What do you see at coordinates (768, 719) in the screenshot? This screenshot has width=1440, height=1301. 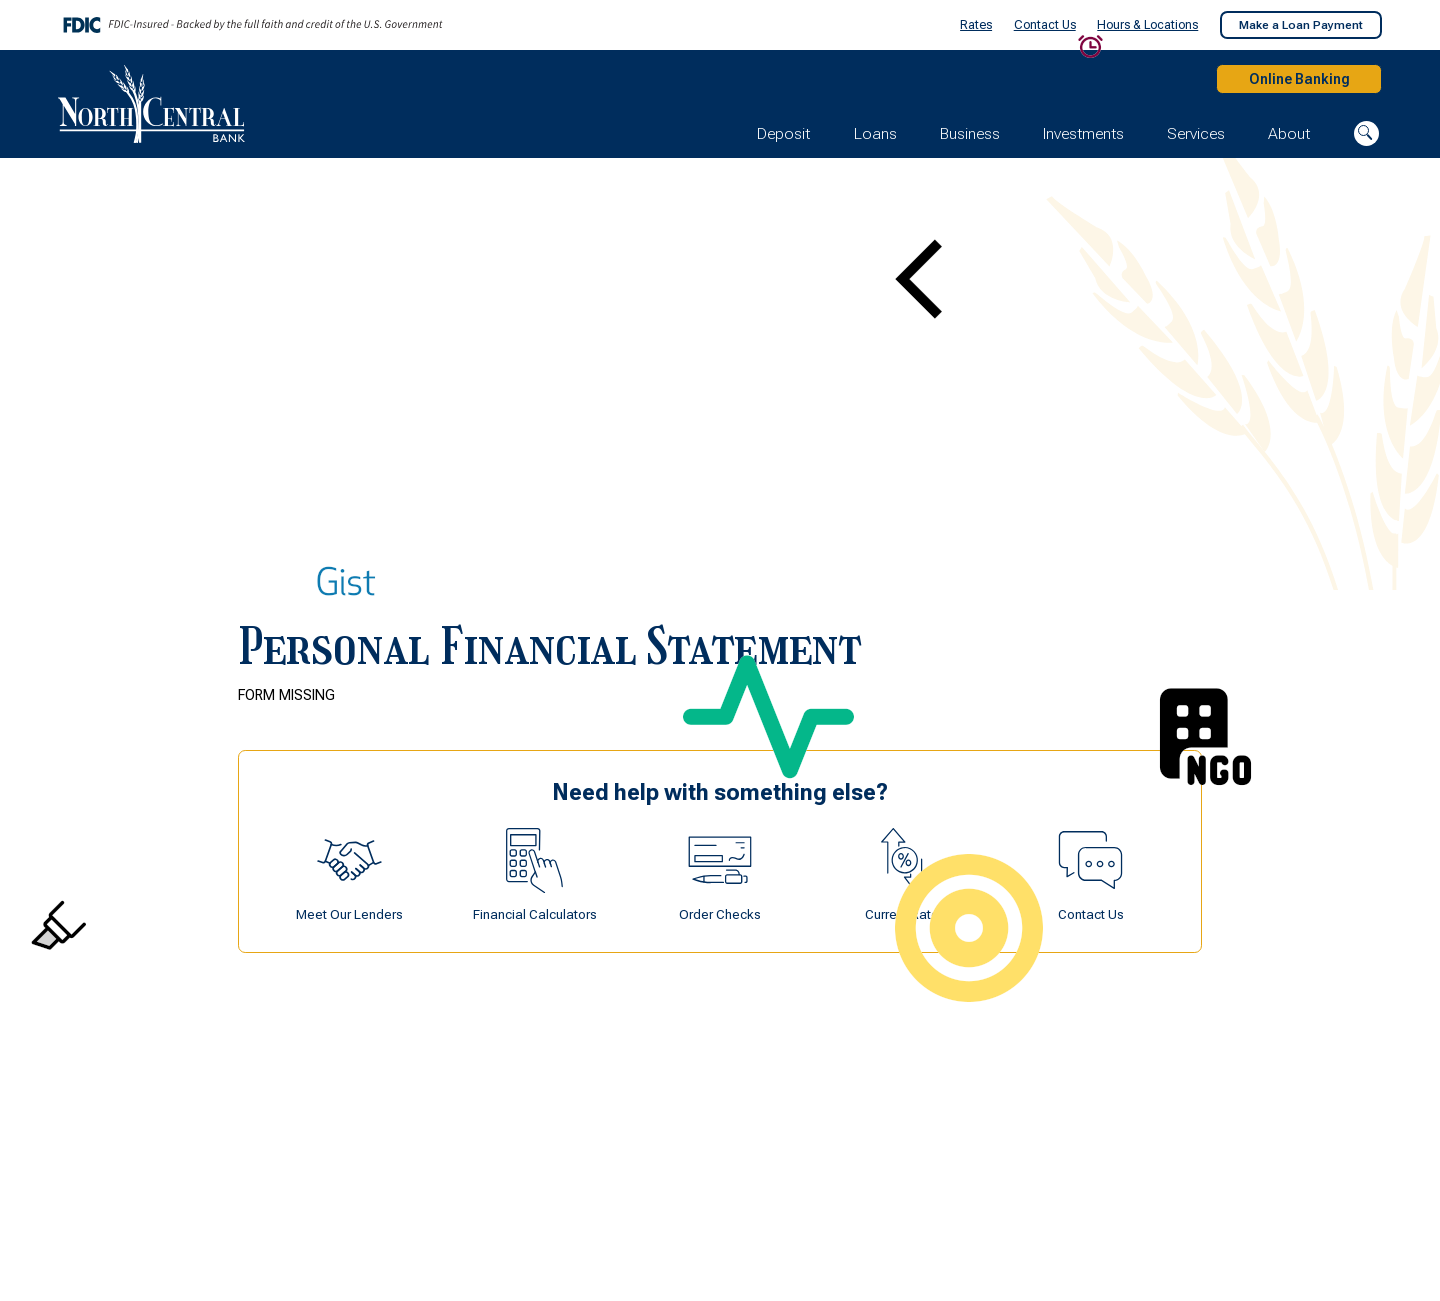 I see `view repository activity and insights` at bounding box center [768, 719].